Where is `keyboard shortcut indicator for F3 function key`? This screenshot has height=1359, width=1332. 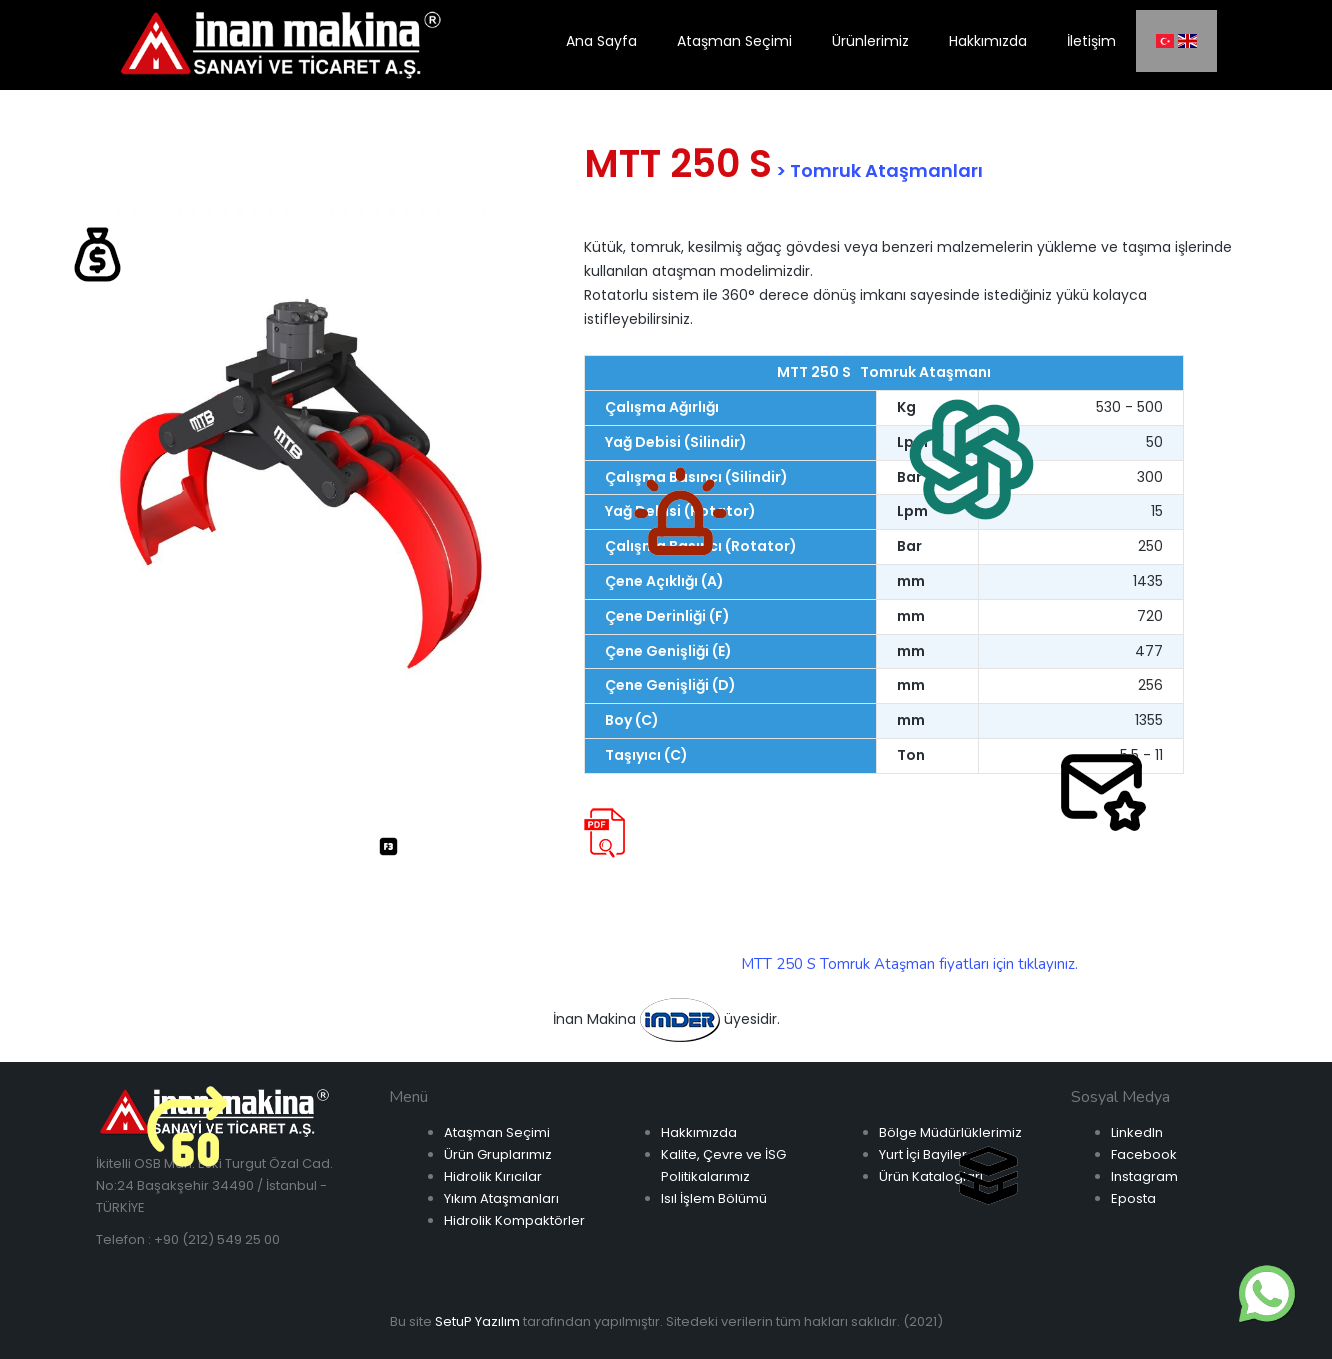
keyboard shortcut indicator for F3 function key is located at coordinates (388, 846).